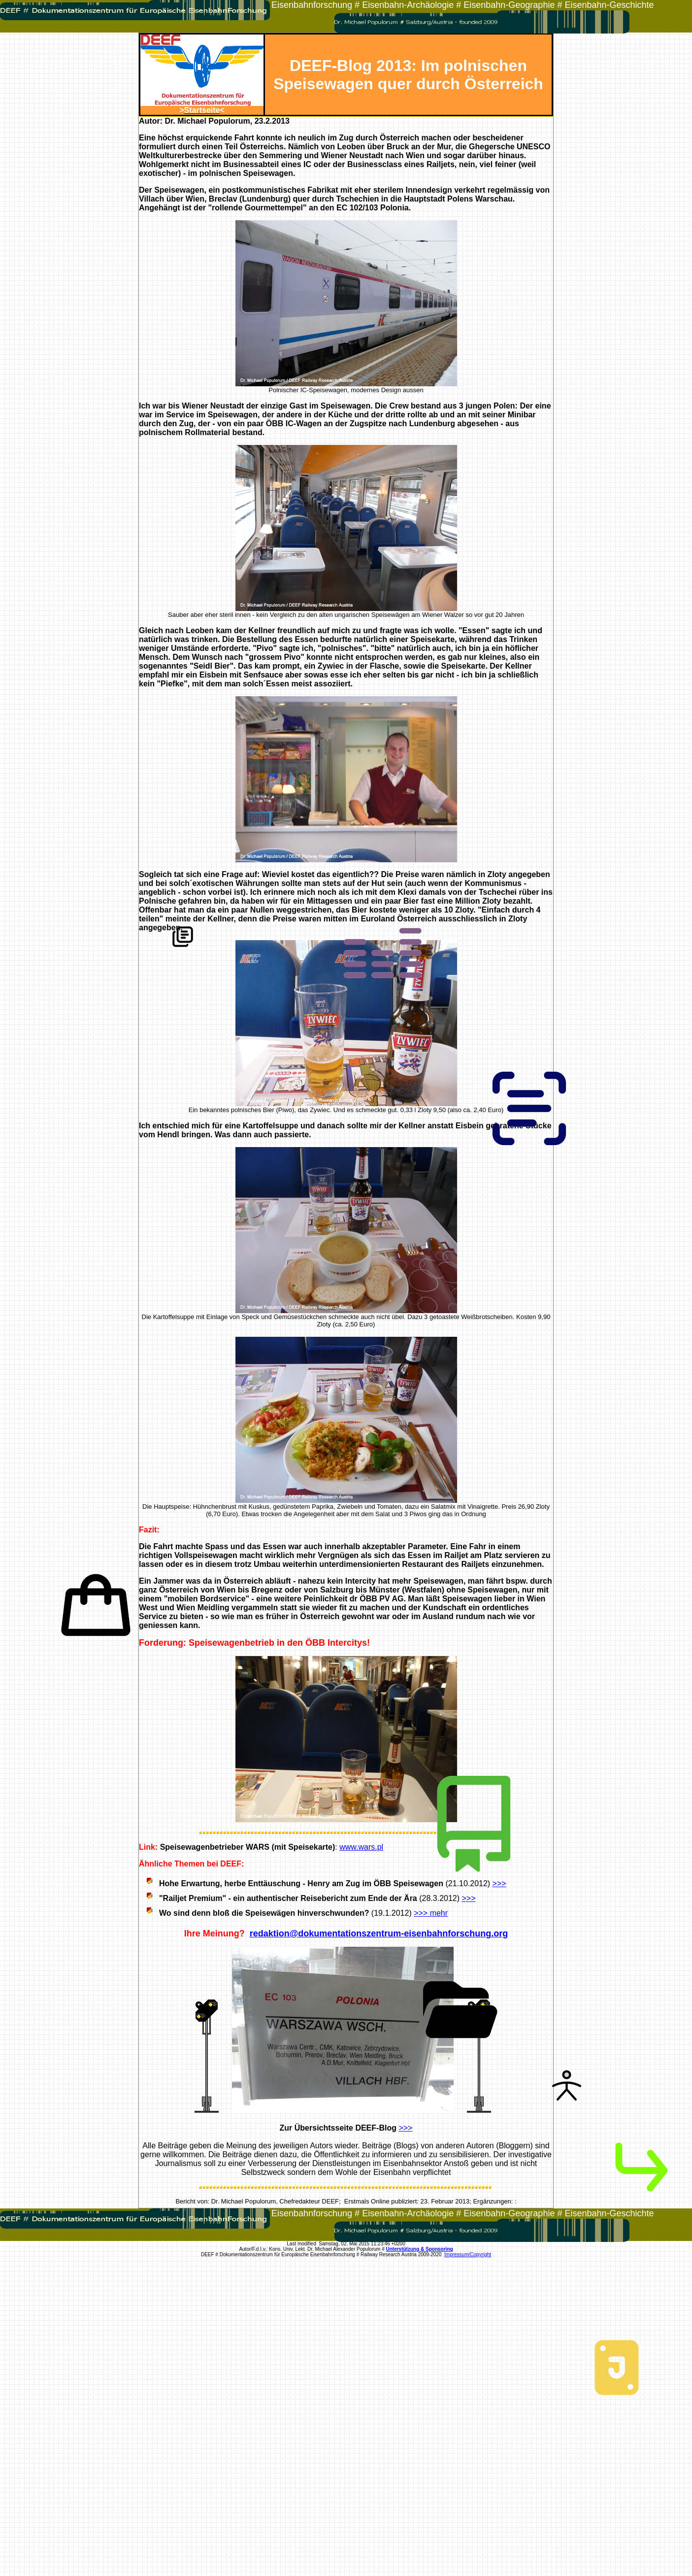 Image resolution: width=692 pixels, height=2576 pixels. What do you see at coordinates (640, 2167) in the screenshot?
I see `navigate to sub-item or nested content` at bounding box center [640, 2167].